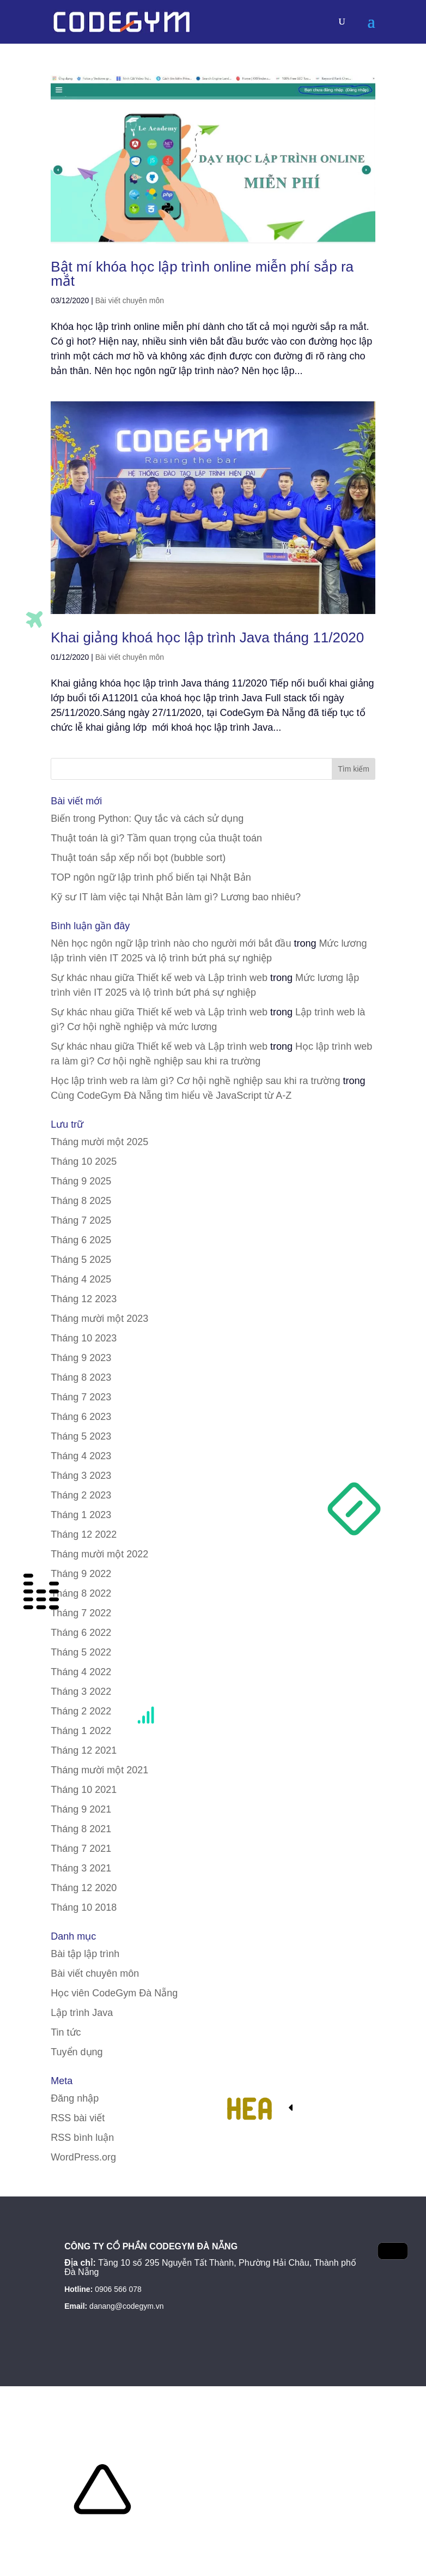  Describe the element at coordinates (393, 2251) in the screenshot. I see `crop image to 16:9 aspect ratio` at that location.